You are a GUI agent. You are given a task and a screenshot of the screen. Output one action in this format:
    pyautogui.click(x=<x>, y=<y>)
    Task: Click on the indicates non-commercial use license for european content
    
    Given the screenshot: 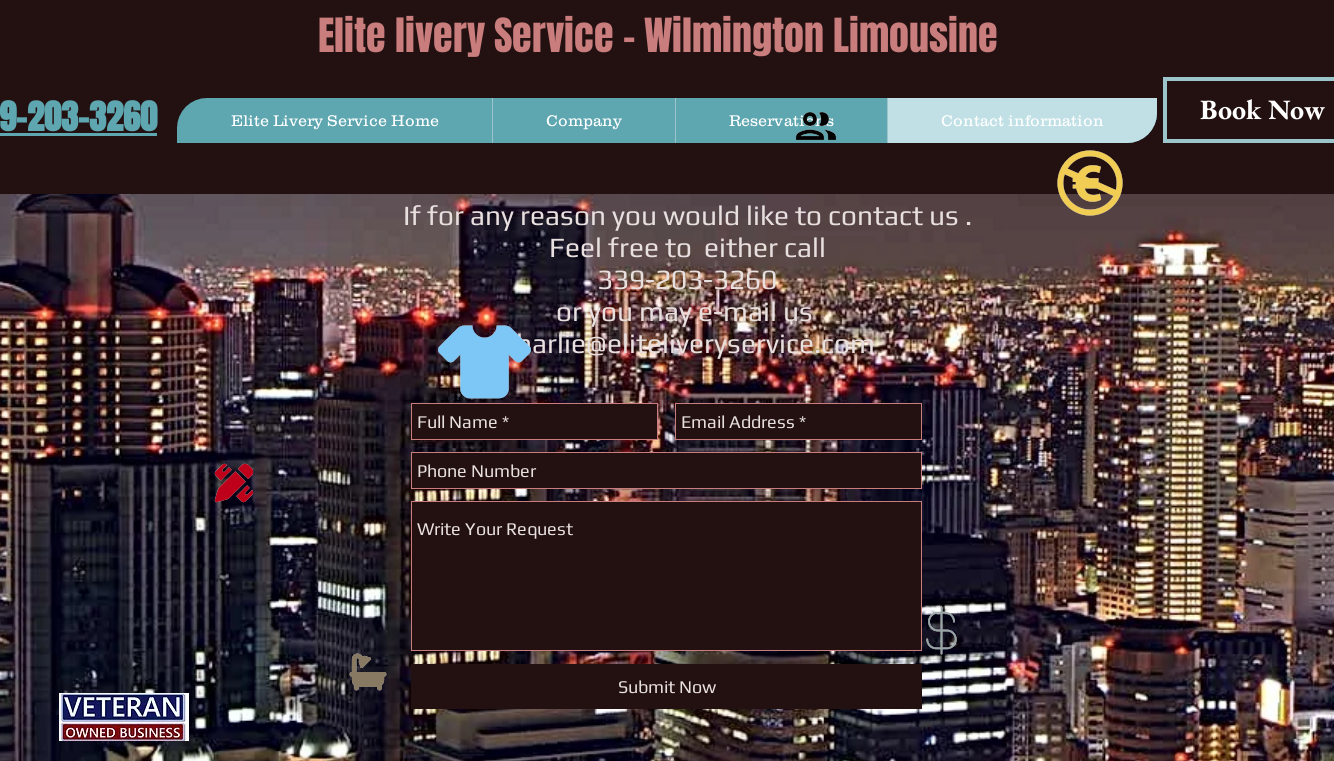 What is the action you would take?
    pyautogui.click(x=1090, y=183)
    